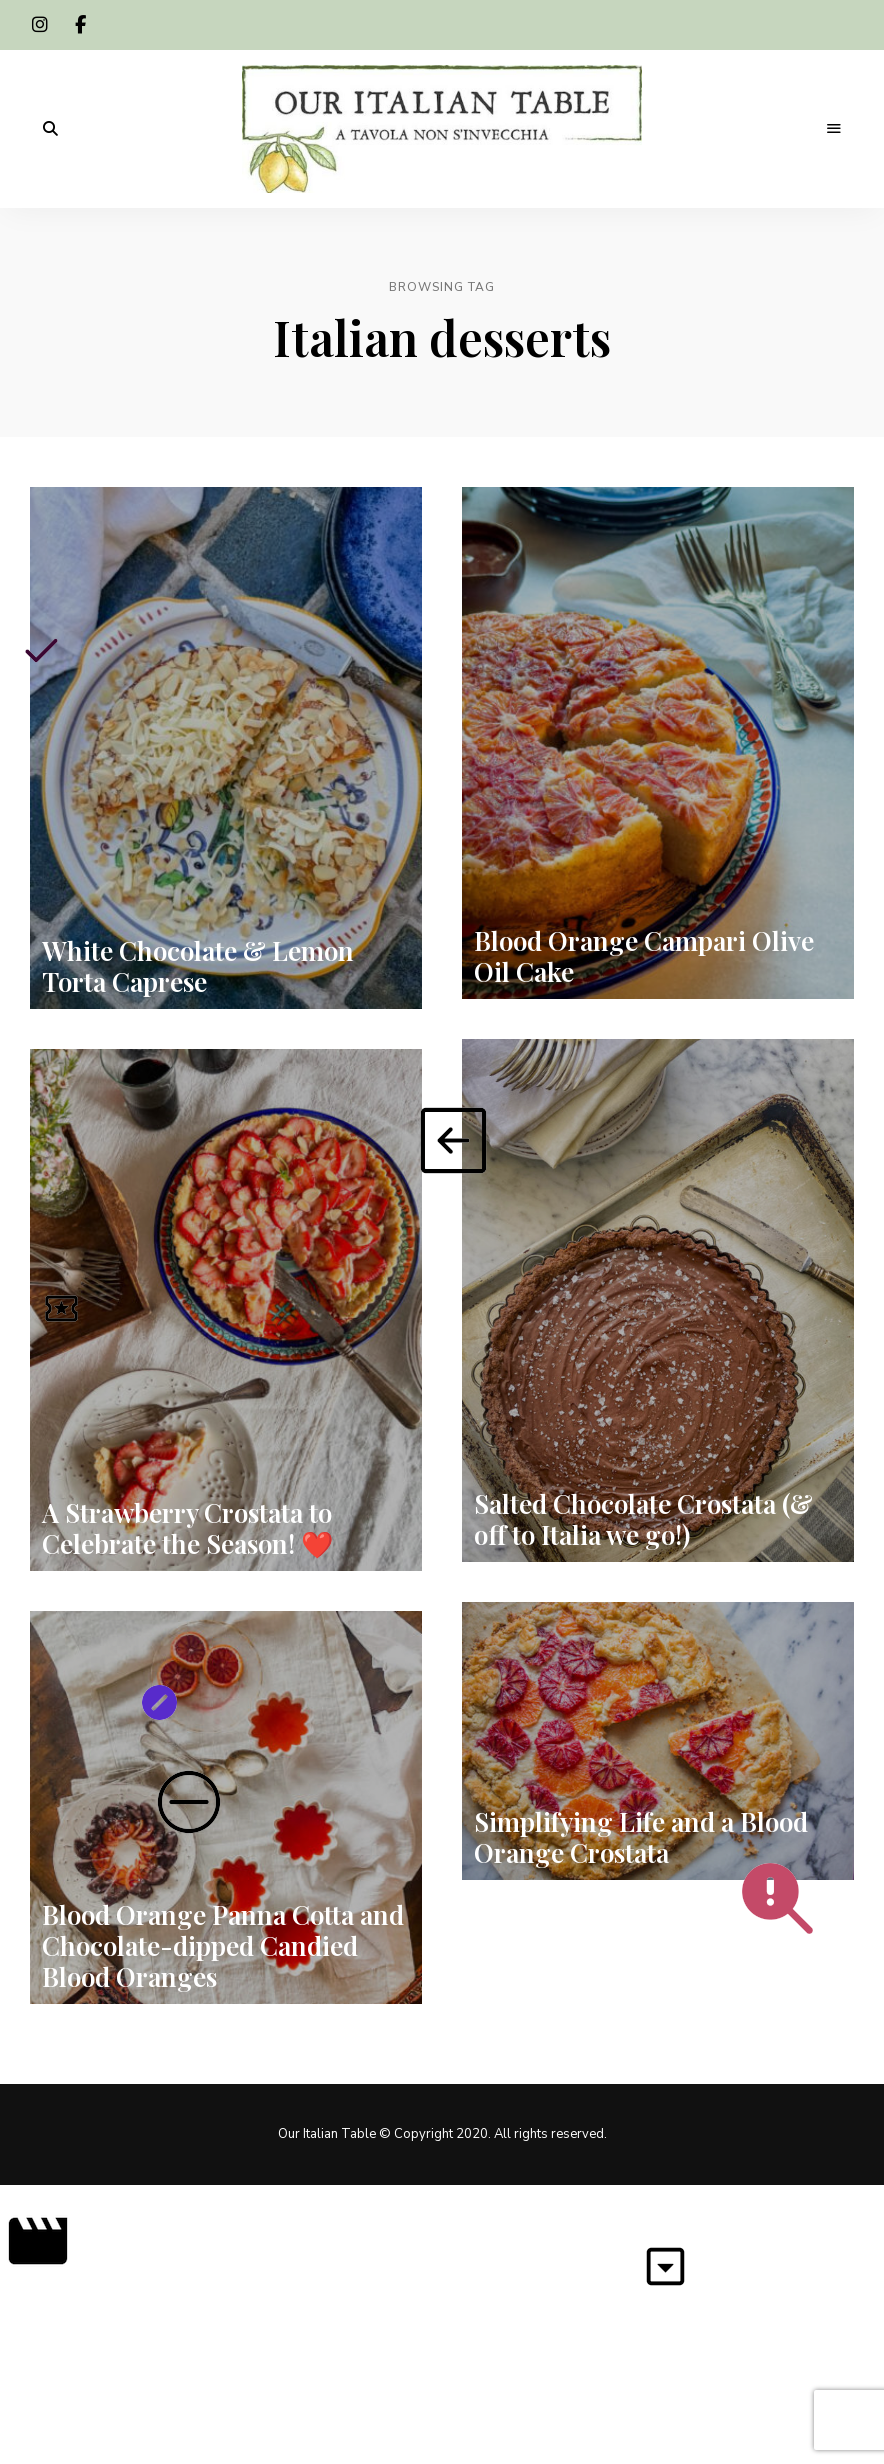 Image resolution: width=884 pixels, height=2464 pixels. I want to click on search error or warning, so click(777, 1898).